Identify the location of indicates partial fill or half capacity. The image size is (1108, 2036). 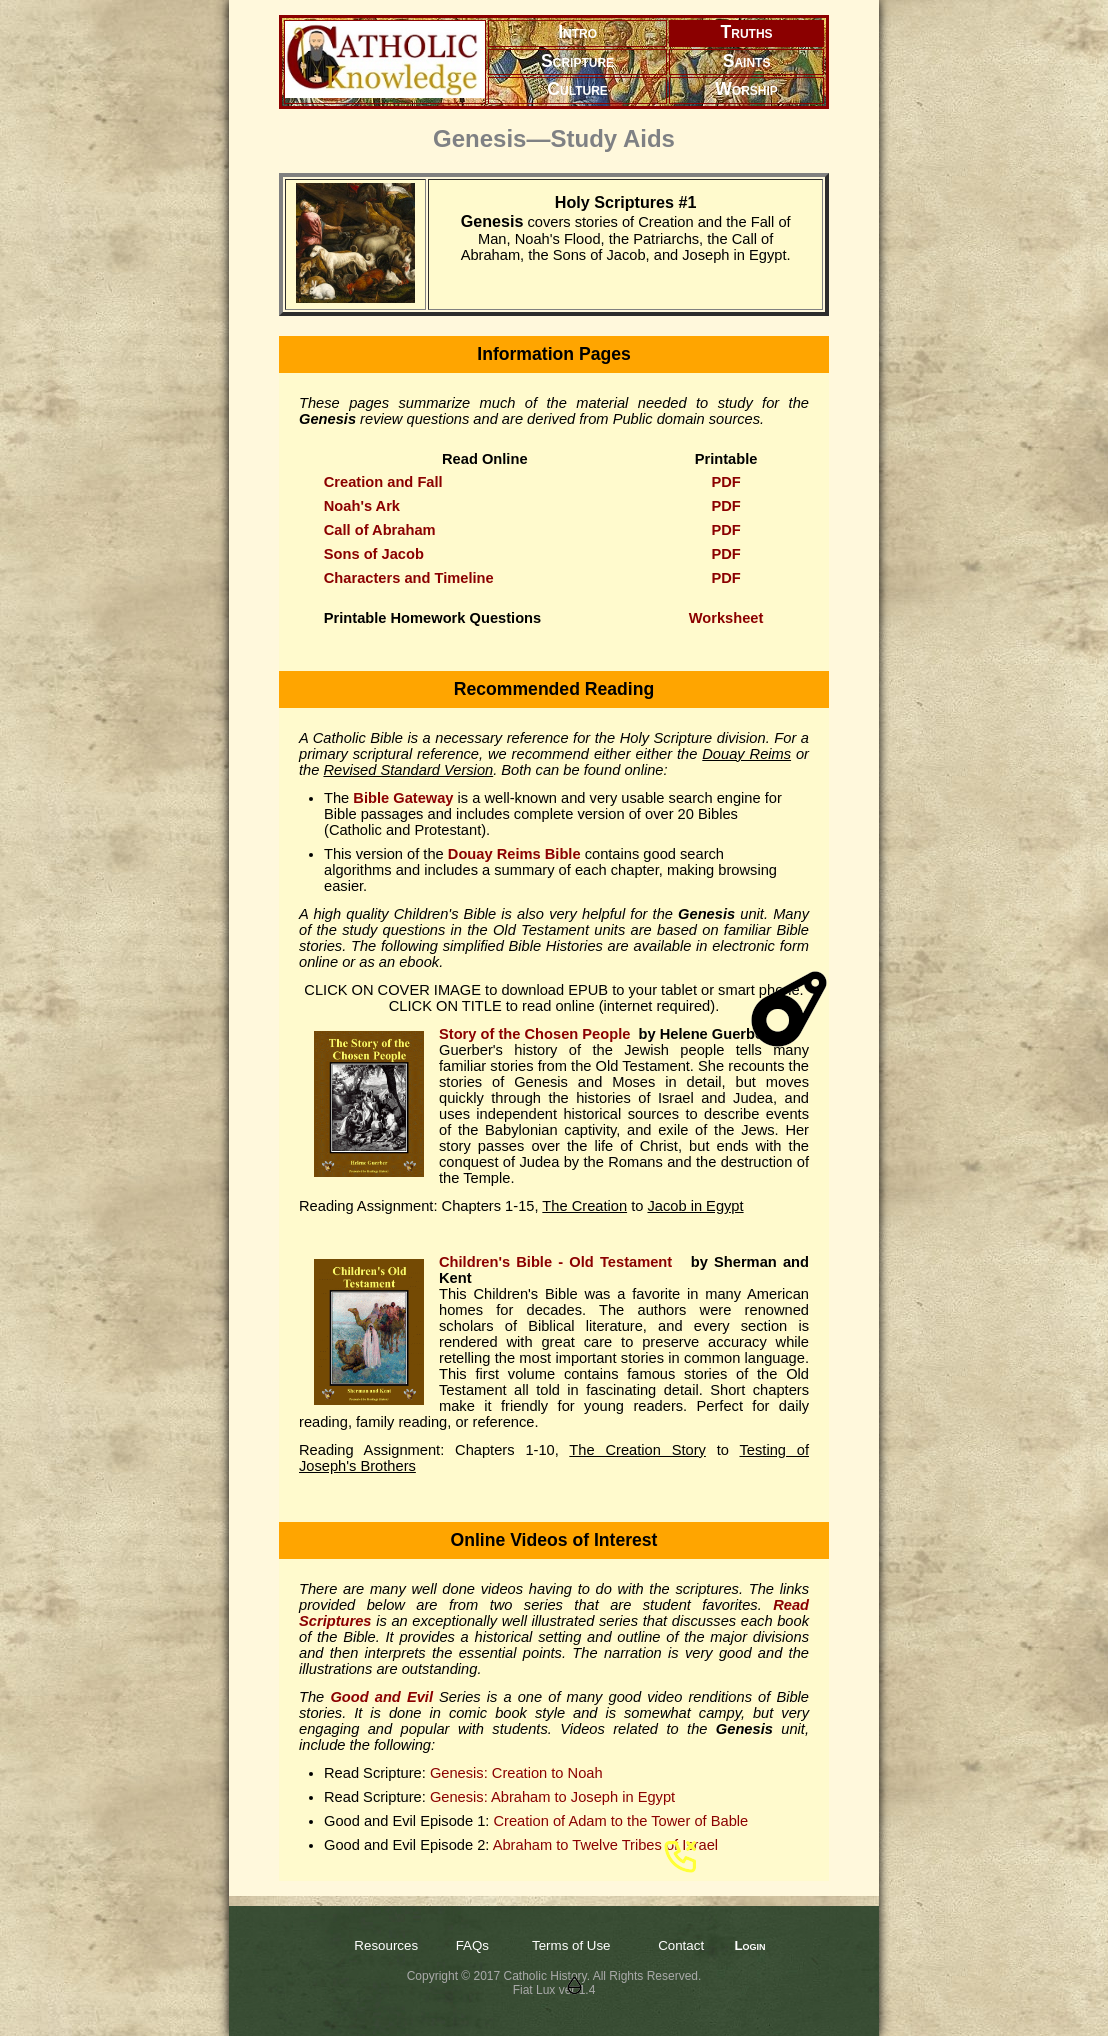
(574, 1985).